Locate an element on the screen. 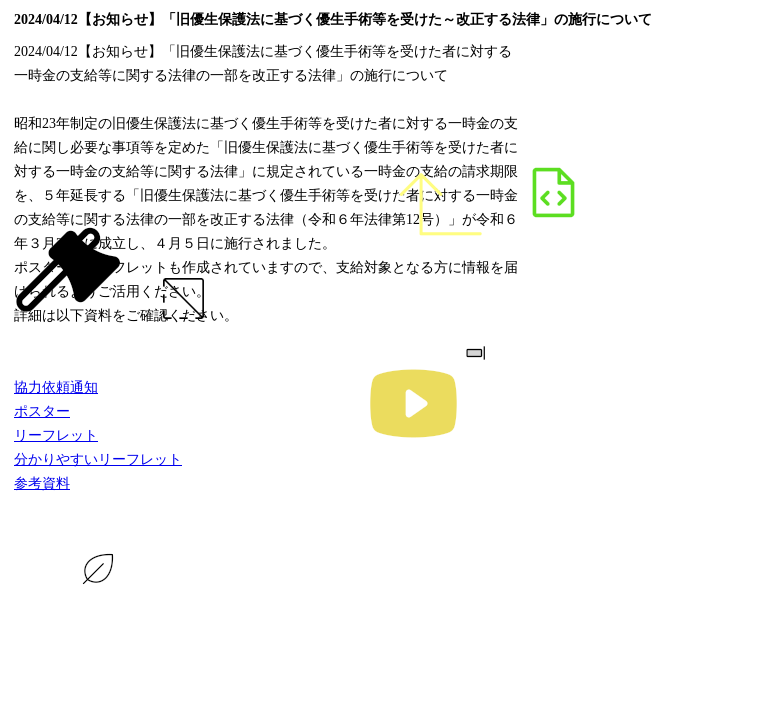  go back and return to top is located at coordinates (437, 207).